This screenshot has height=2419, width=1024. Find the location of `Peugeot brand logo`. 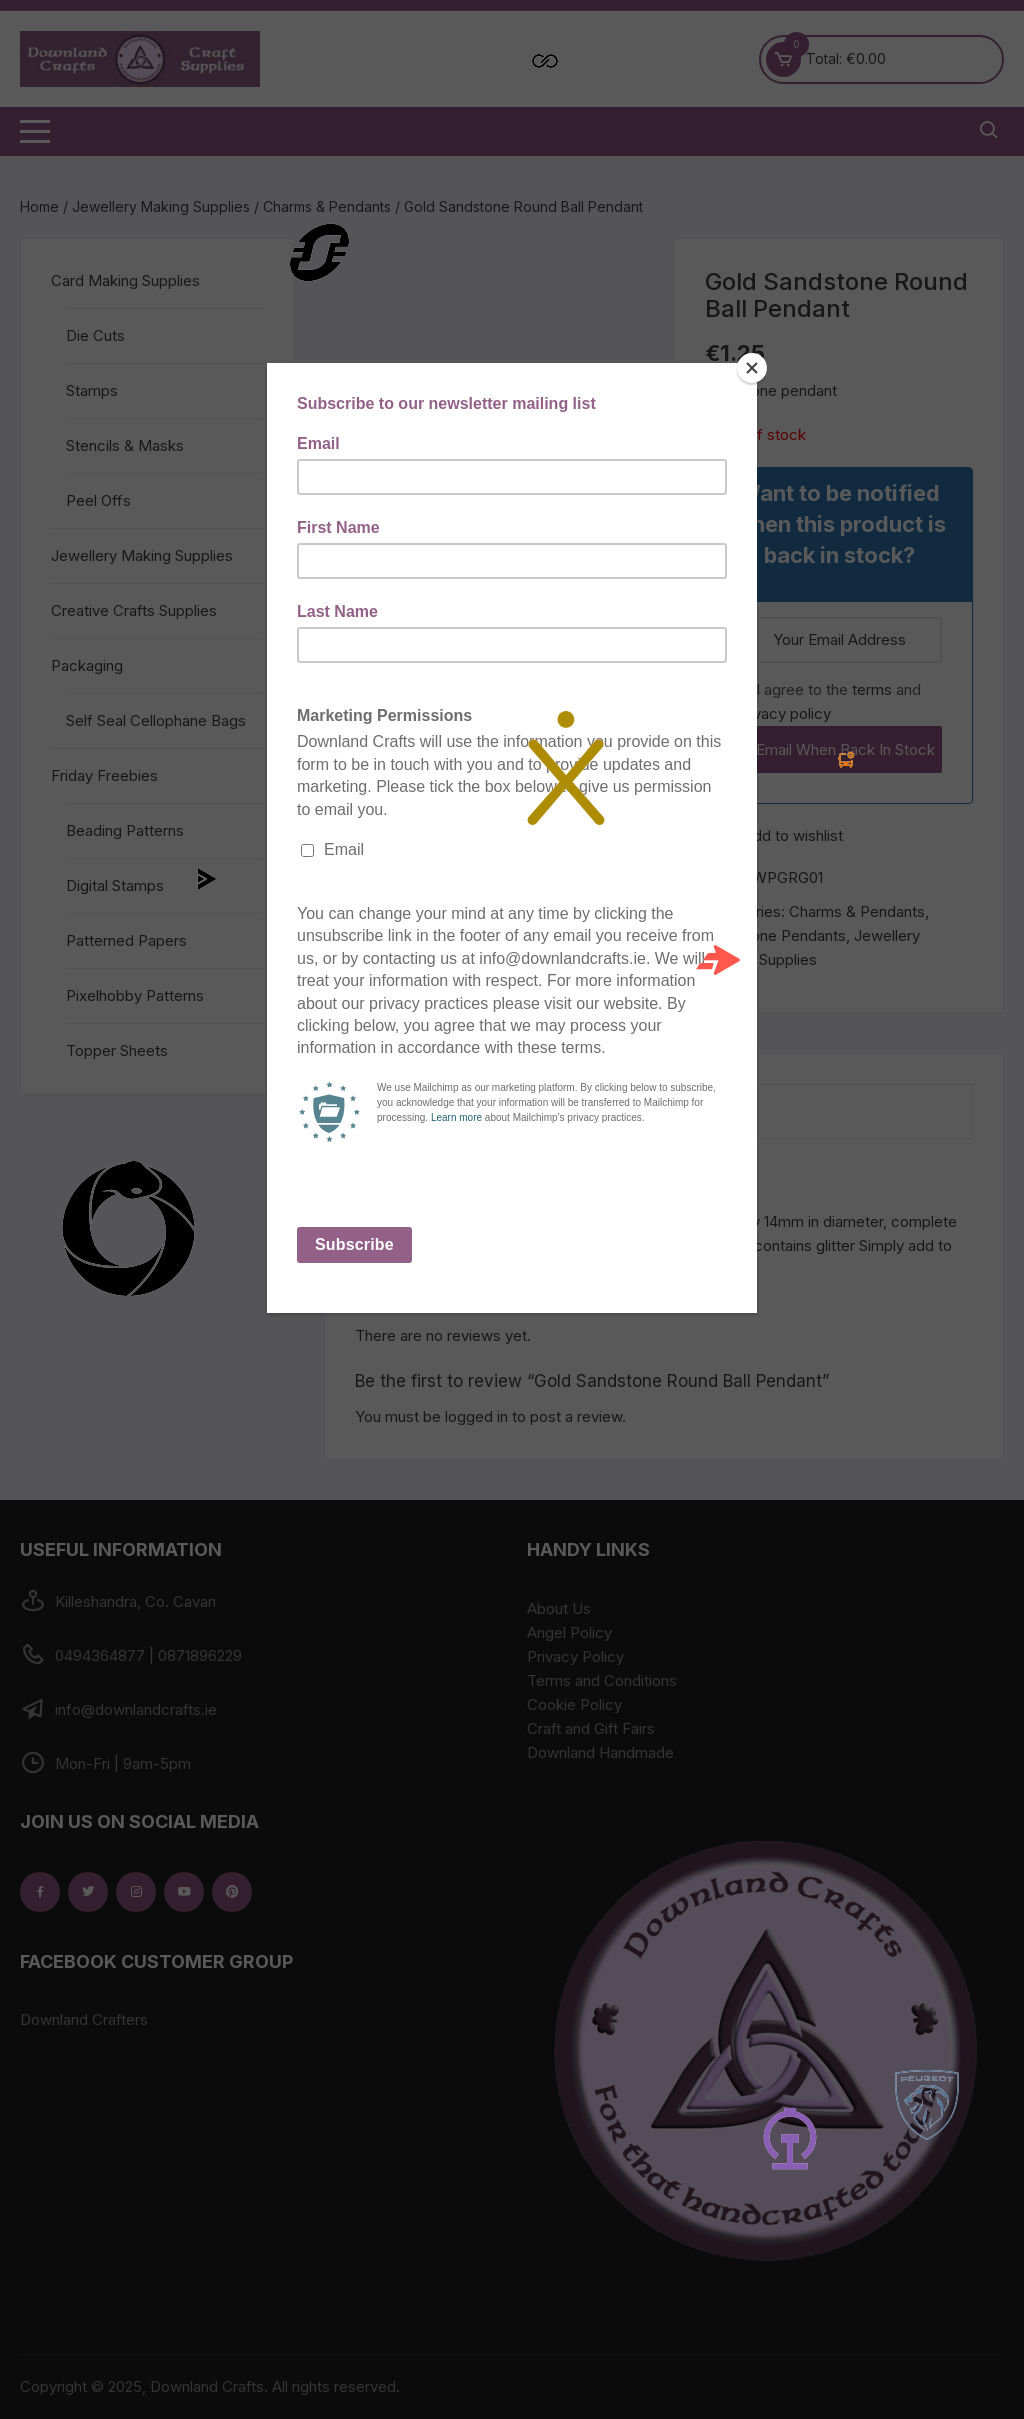

Peugeot brand logo is located at coordinates (927, 2105).